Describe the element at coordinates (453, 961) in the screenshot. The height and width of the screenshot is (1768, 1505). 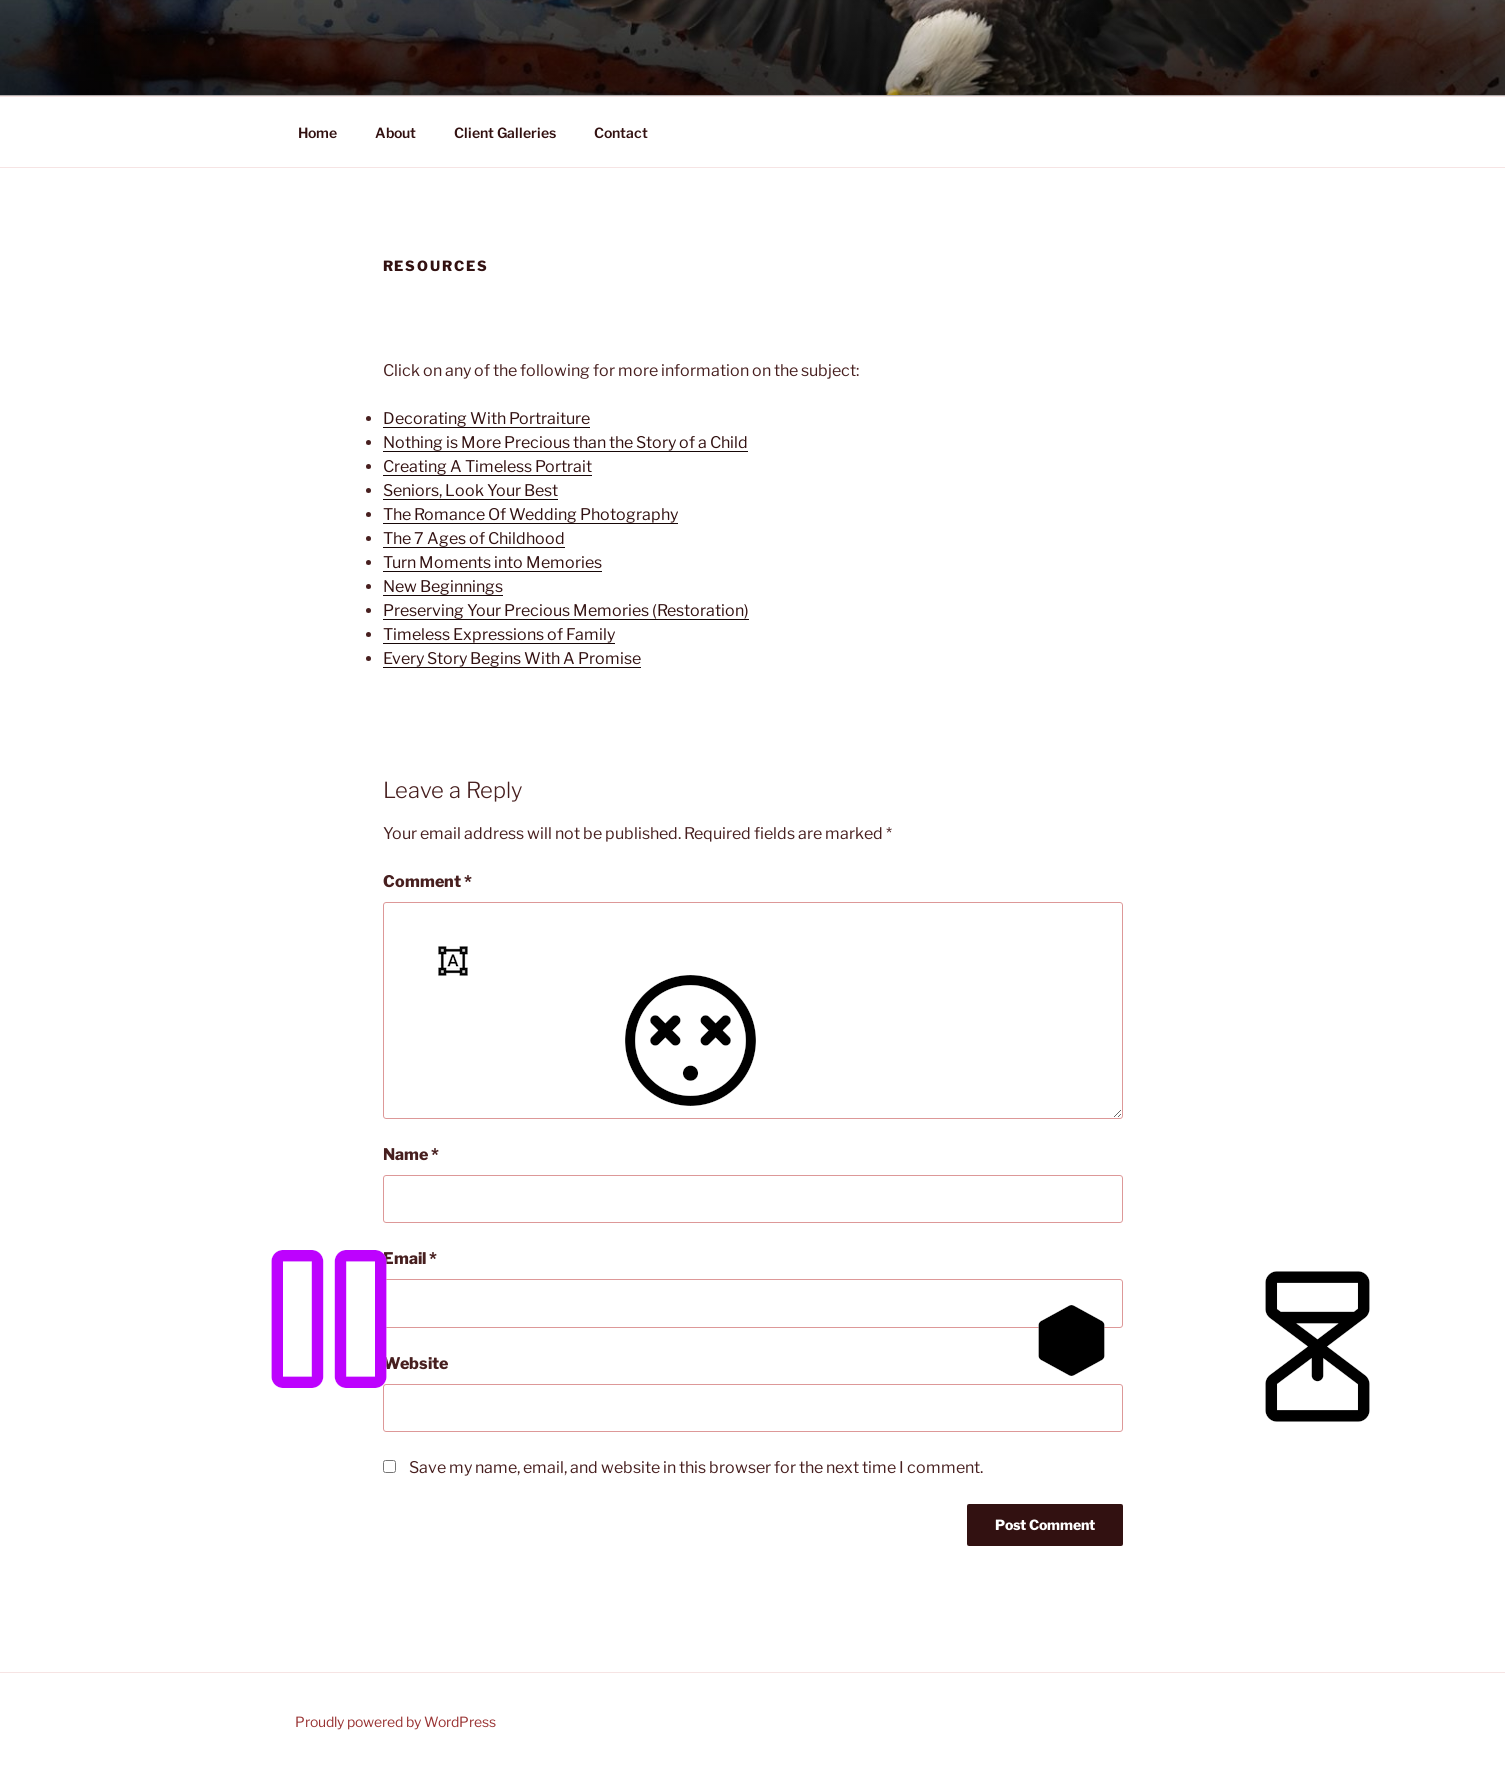
I see `format or edit text box properties` at that location.